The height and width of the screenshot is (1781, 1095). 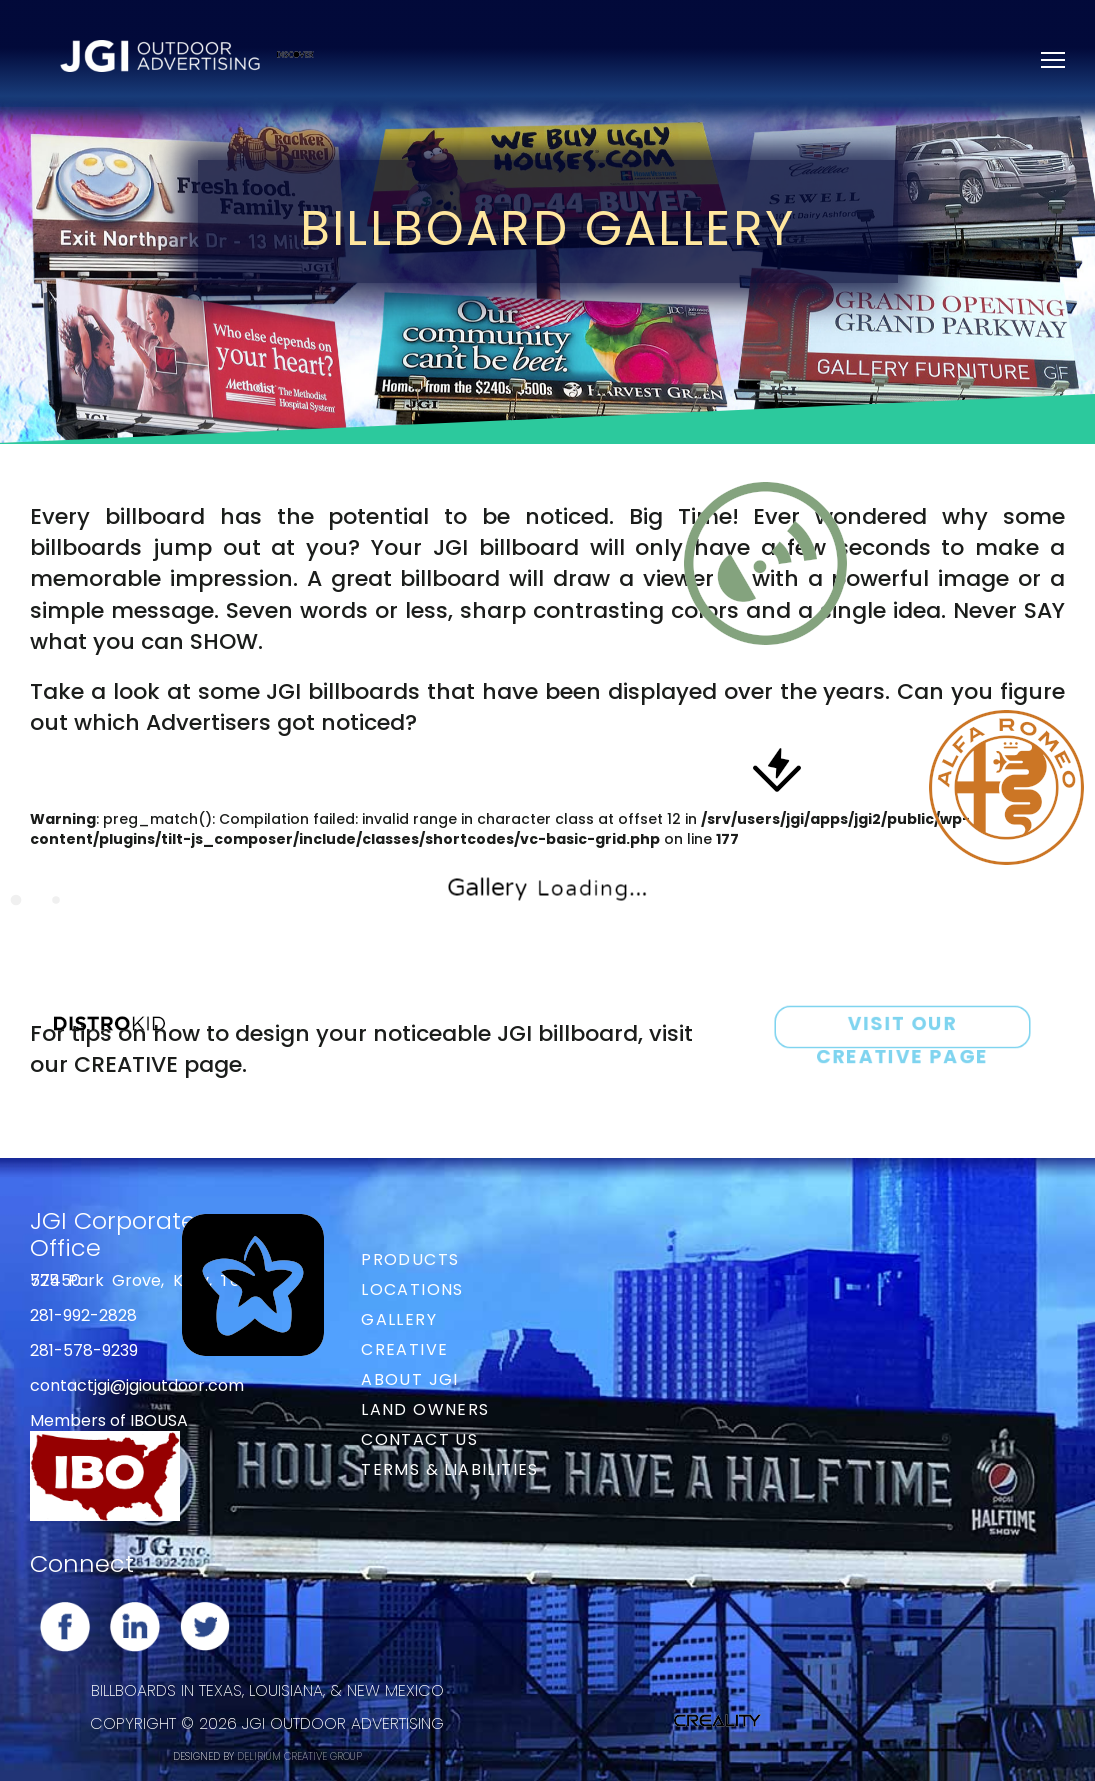 I want to click on pay with Discover card, so click(x=295, y=54).